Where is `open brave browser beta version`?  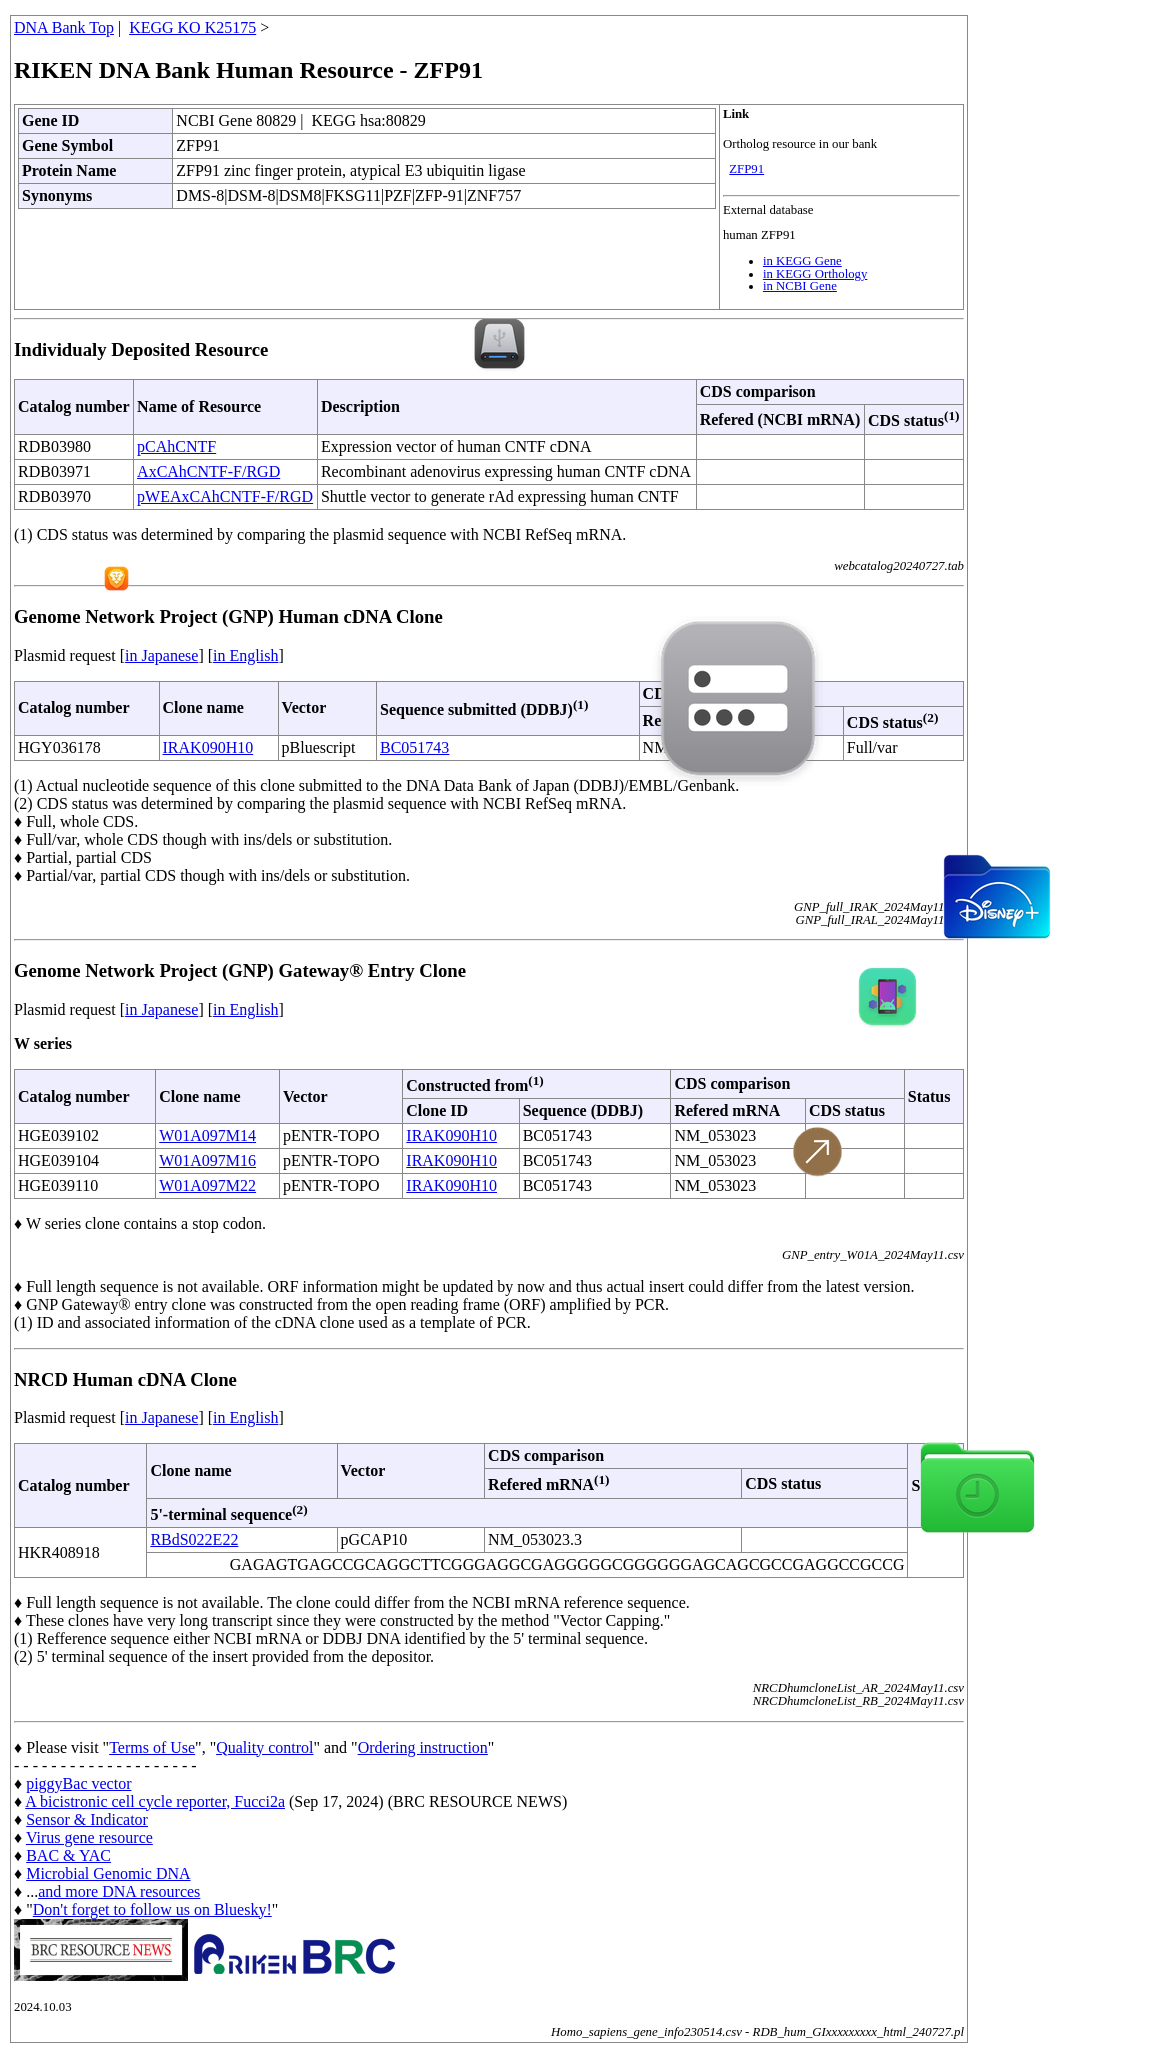
open brave browser beta version is located at coordinates (116, 578).